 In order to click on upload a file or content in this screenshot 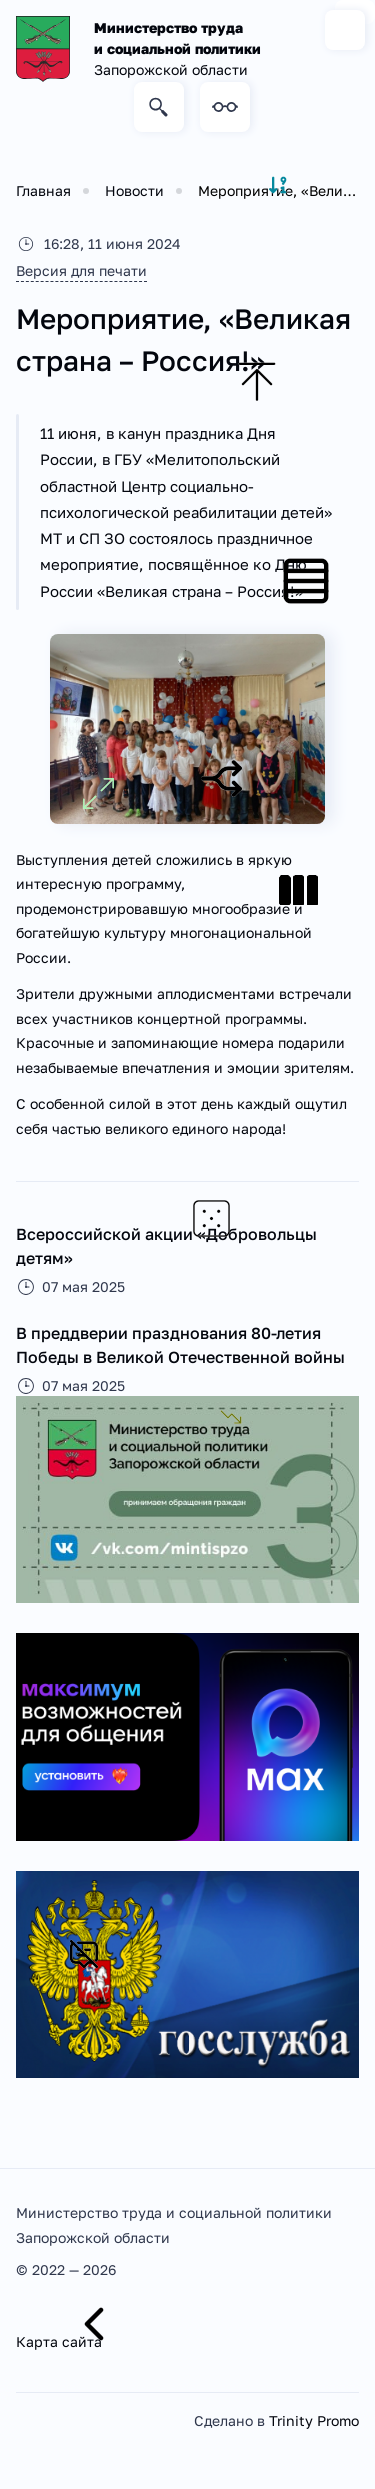, I will do `click(257, 381)`.